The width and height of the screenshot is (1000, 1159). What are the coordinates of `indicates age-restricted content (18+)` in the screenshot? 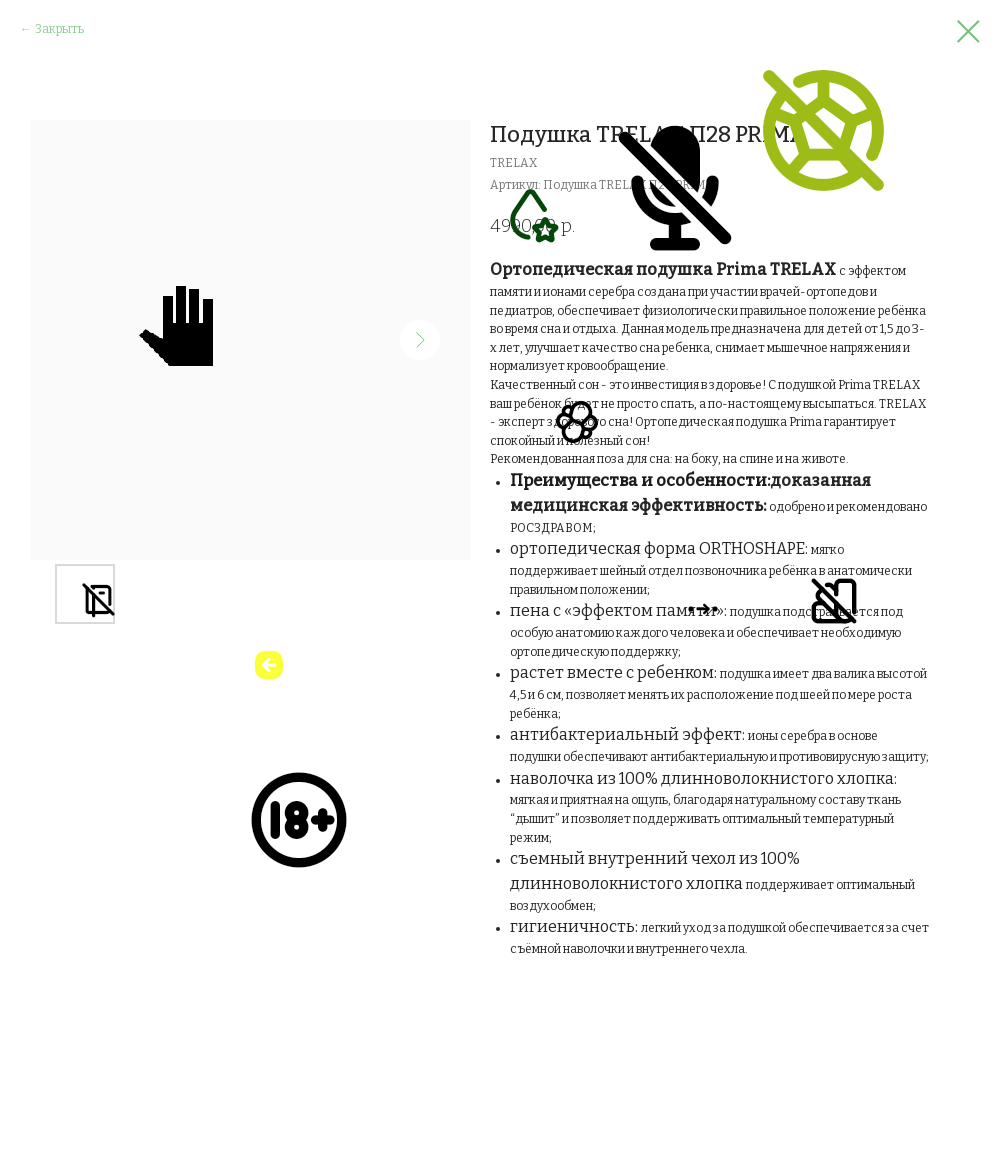 It's located at (299, 820).